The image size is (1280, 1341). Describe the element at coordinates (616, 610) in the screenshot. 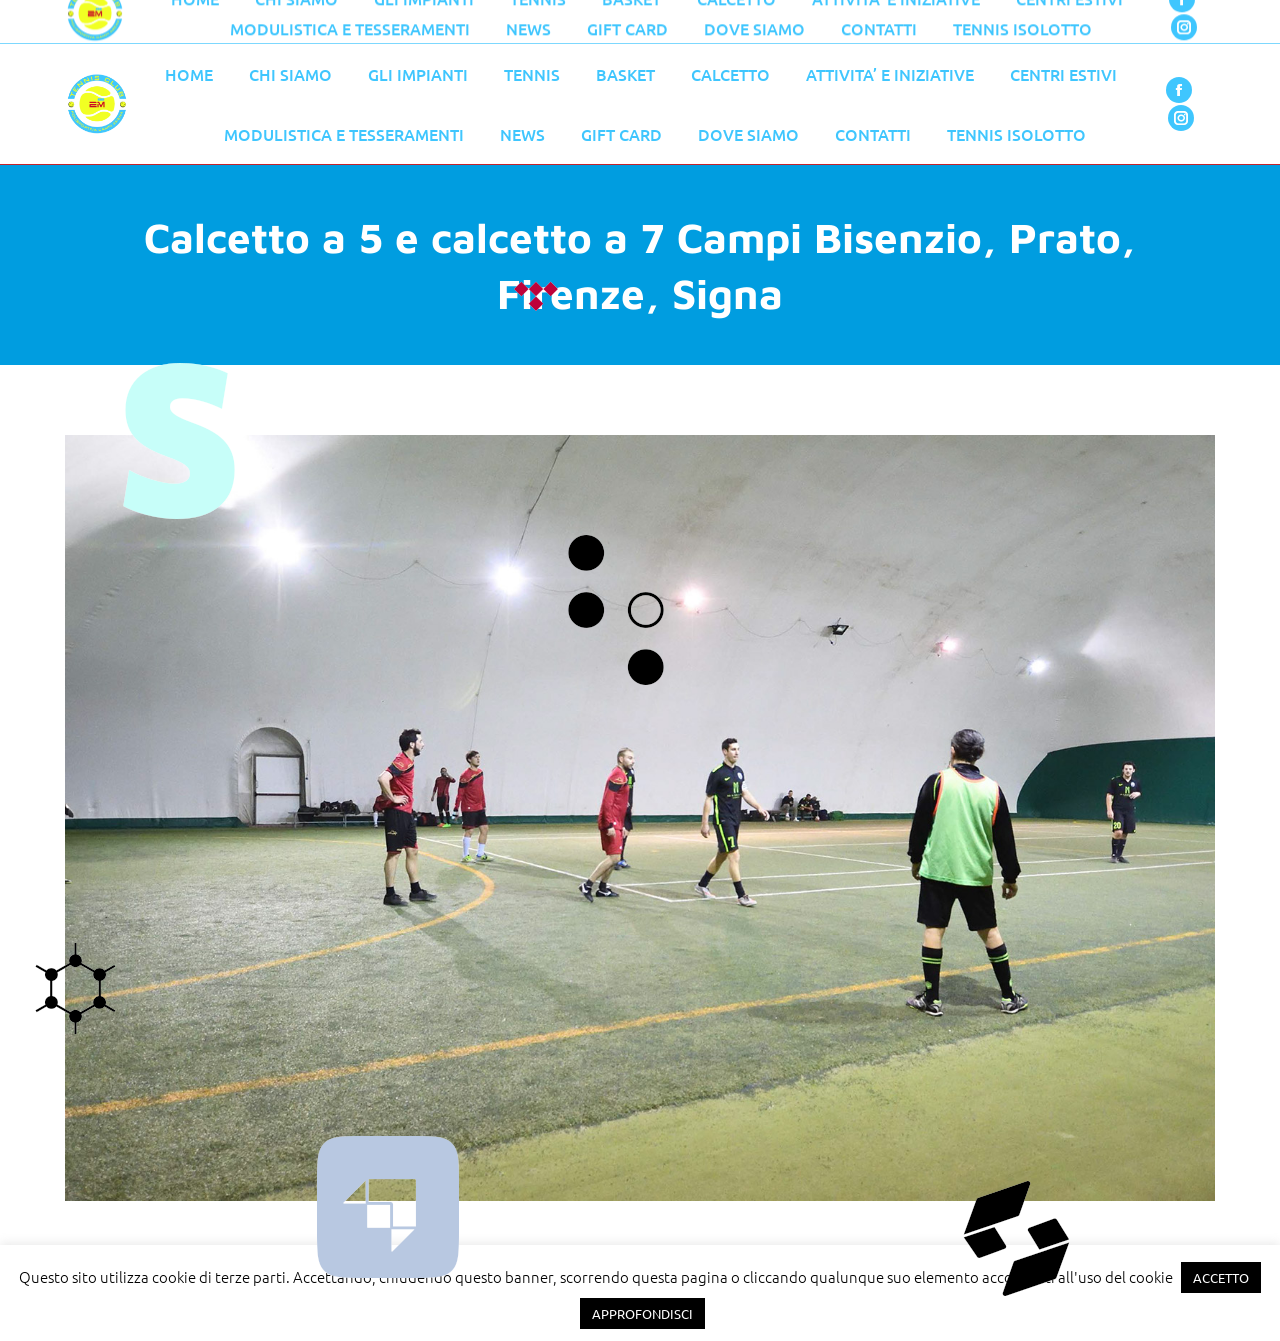

I see `D-Wave Systems company logo` at that location.